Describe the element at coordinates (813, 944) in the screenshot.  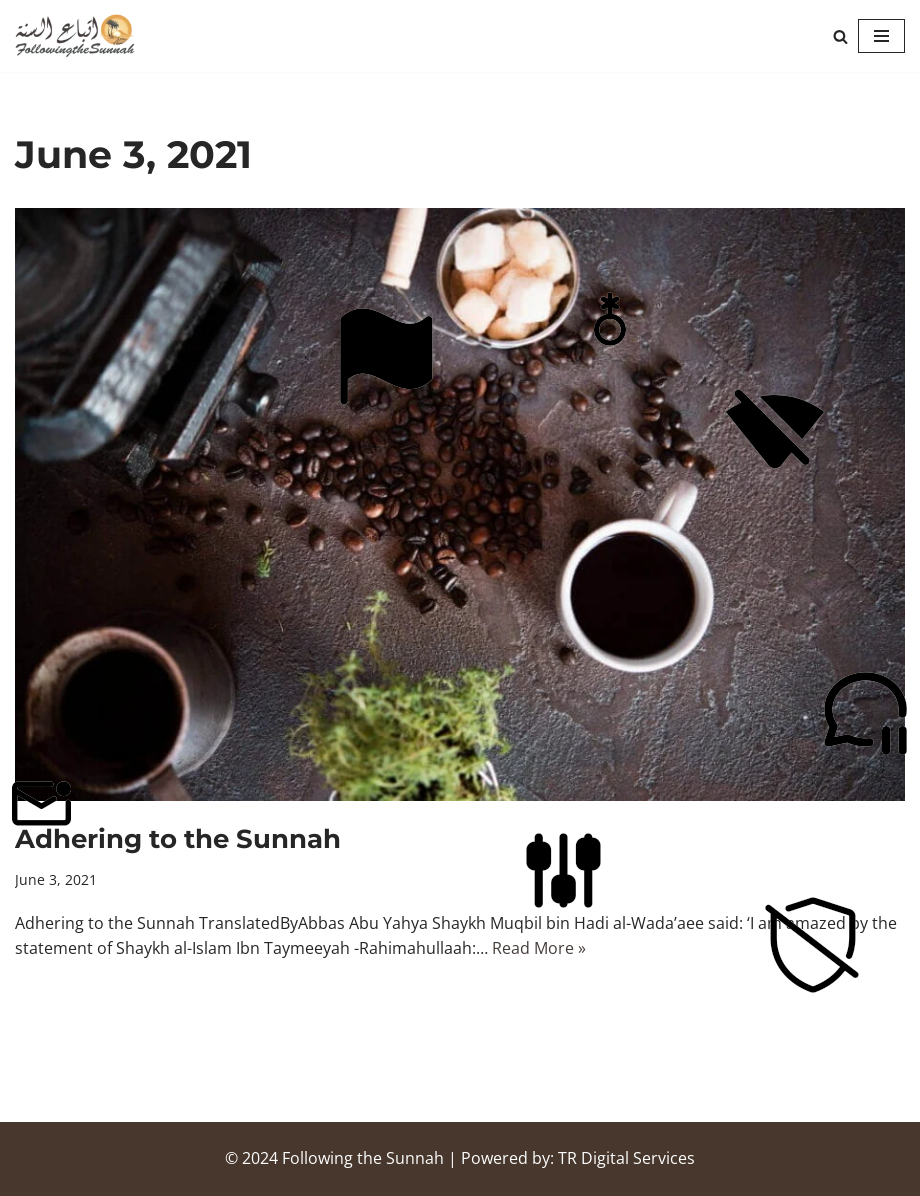
I see `security or protection is disabled` at that location.